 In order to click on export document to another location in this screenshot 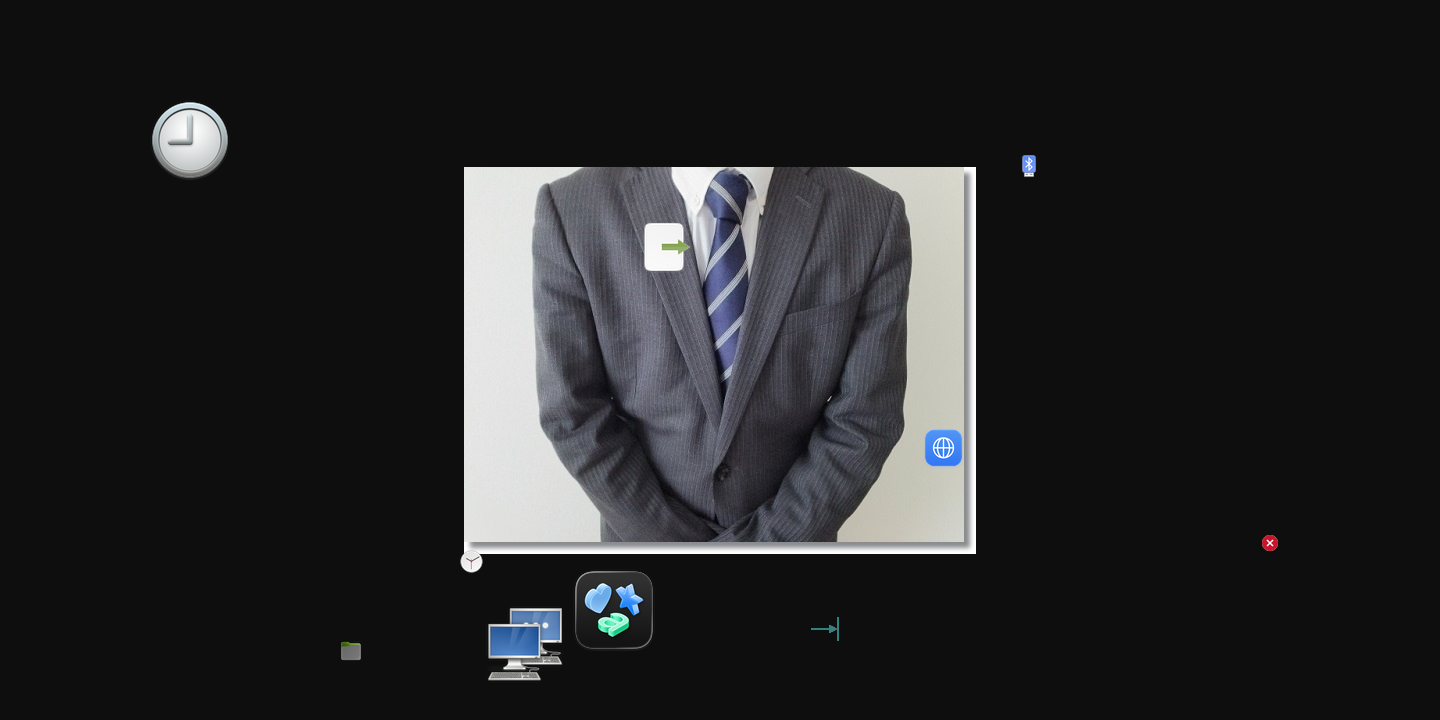, I will do `click(664, 247)`.